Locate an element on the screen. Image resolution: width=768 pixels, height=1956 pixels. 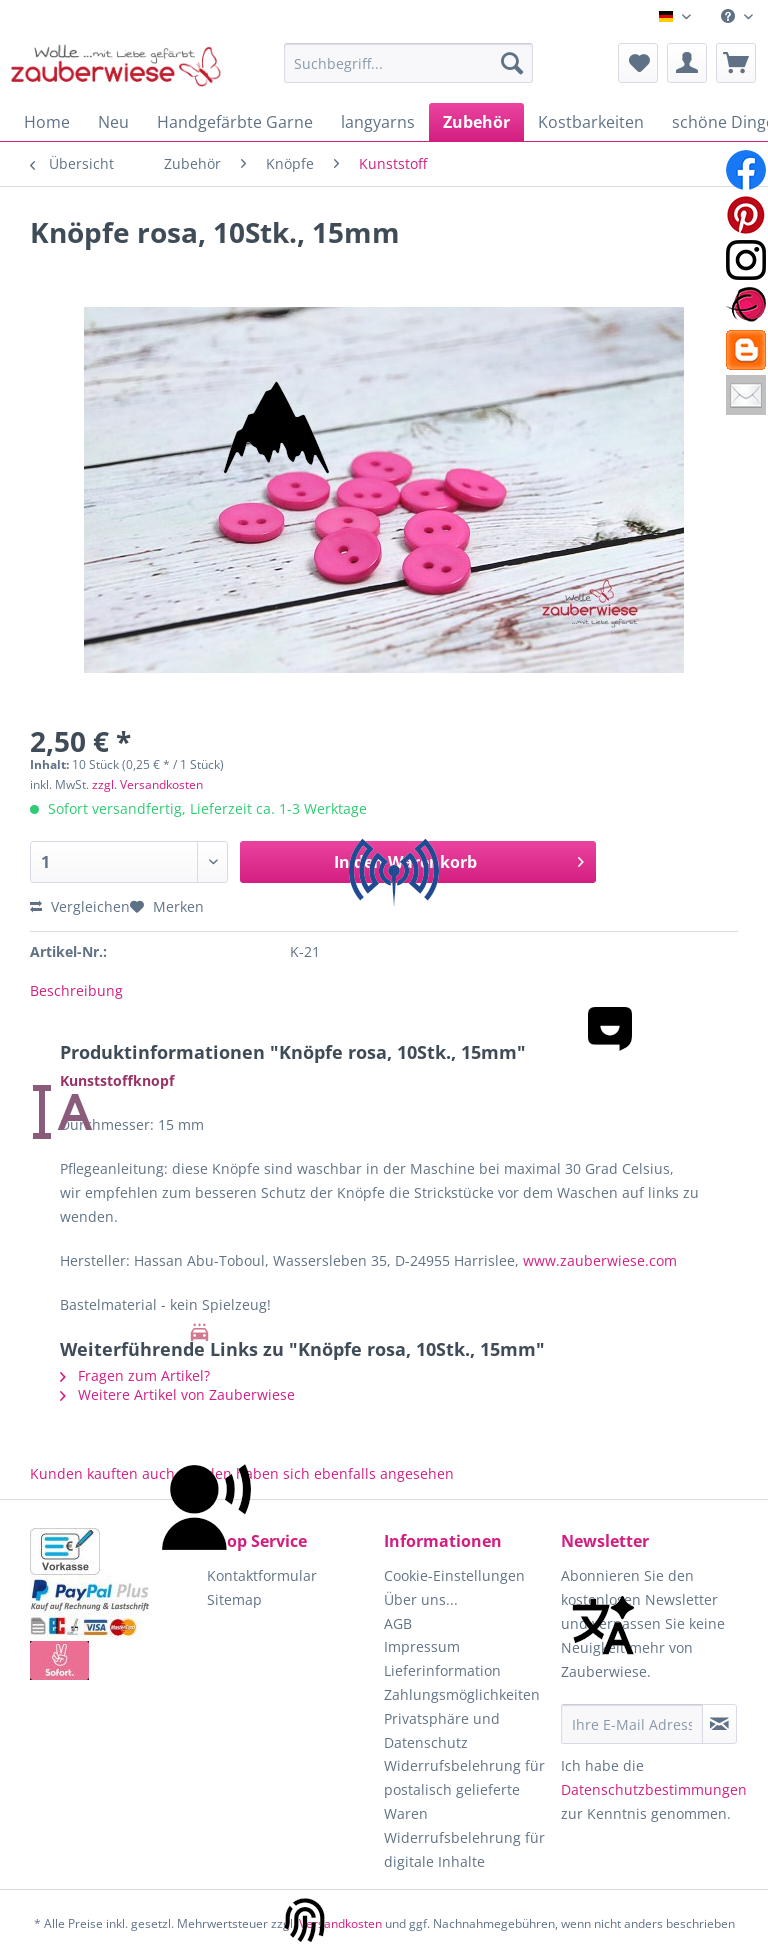
translate text using AI is located at coordinates (602, 1628).